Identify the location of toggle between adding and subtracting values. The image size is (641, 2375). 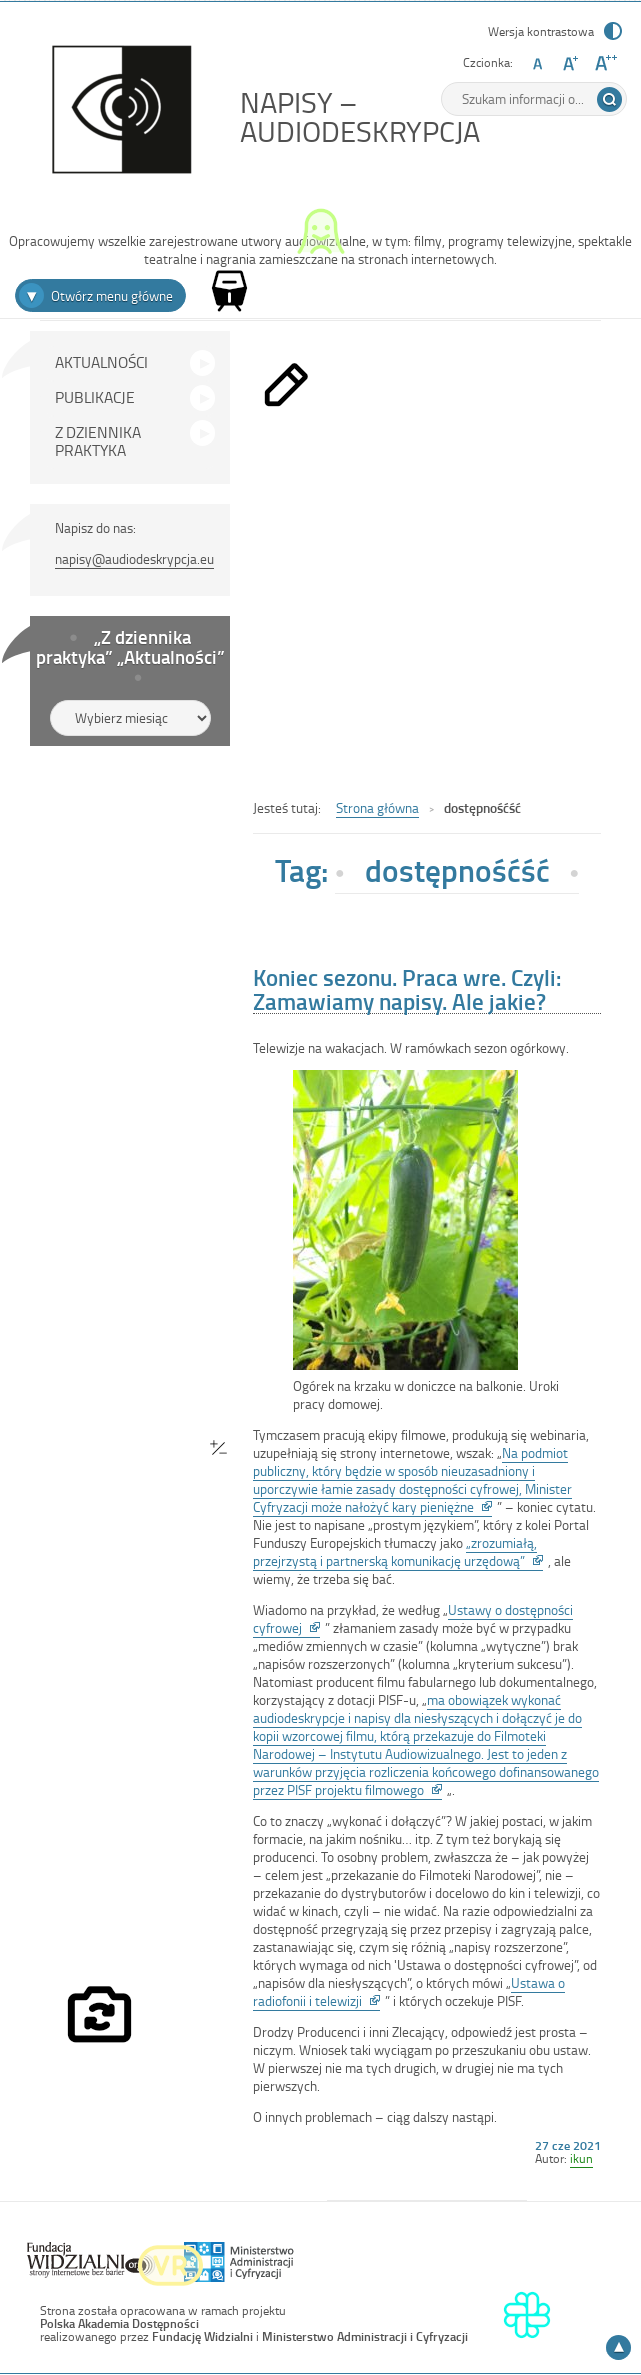
(218, 1448).